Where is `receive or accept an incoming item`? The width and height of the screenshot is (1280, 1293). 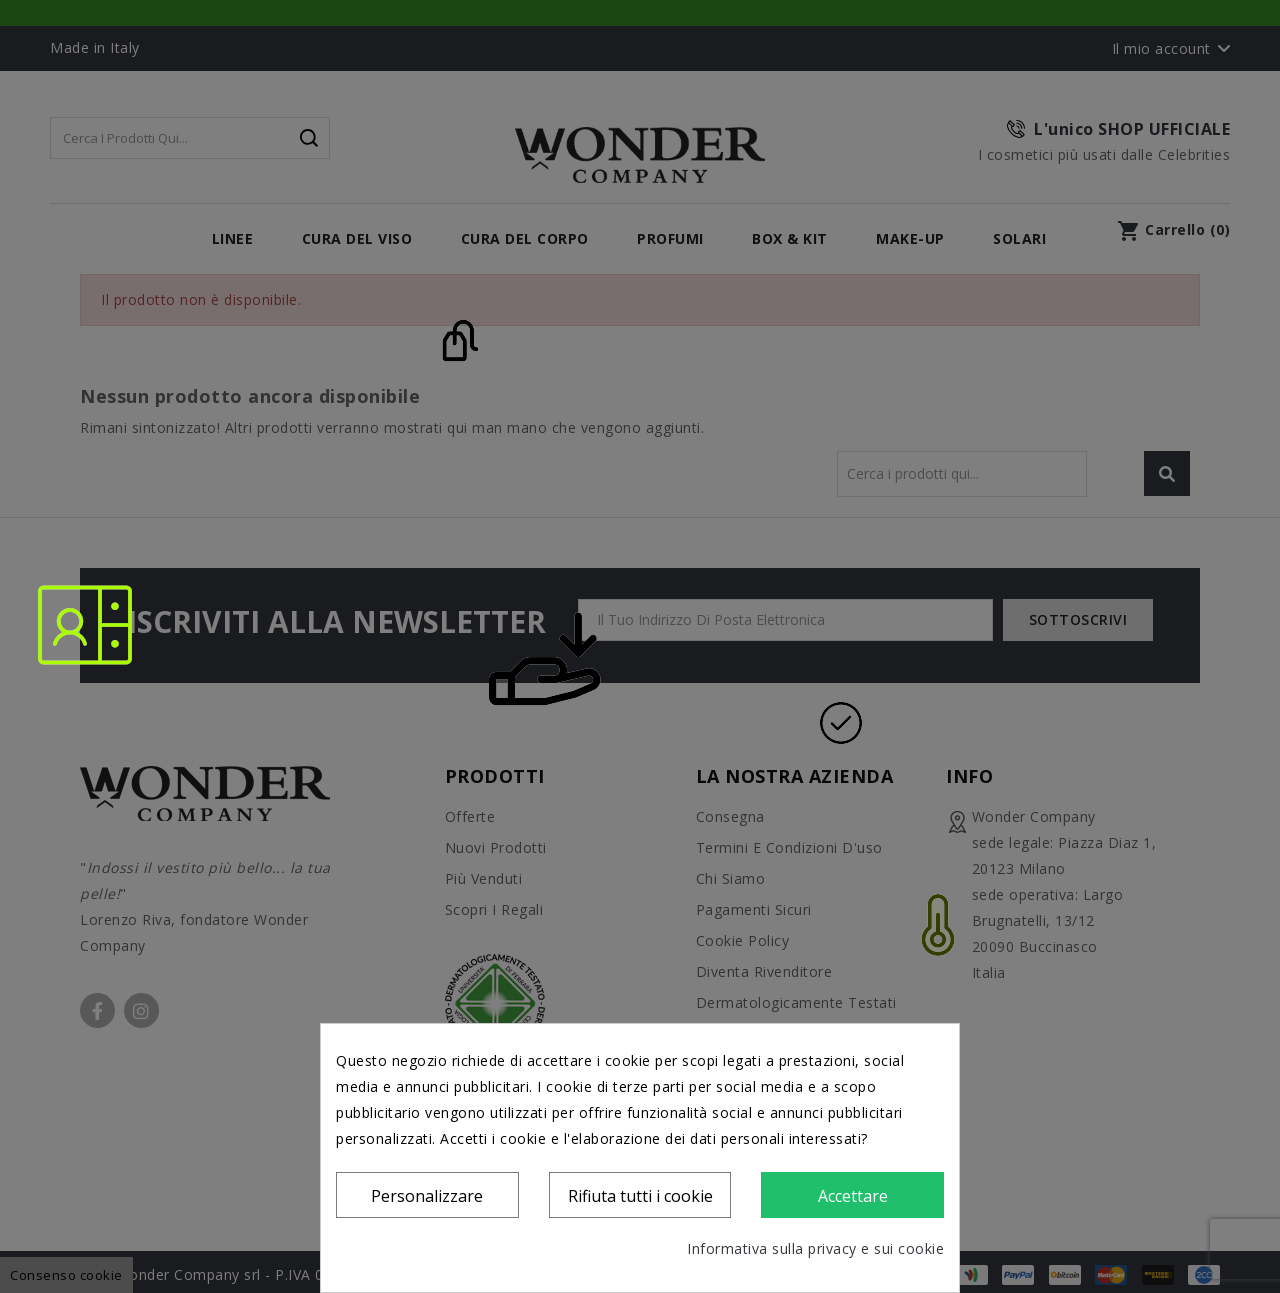 receive or accept an incoming item is located at coordinates (548, 664).